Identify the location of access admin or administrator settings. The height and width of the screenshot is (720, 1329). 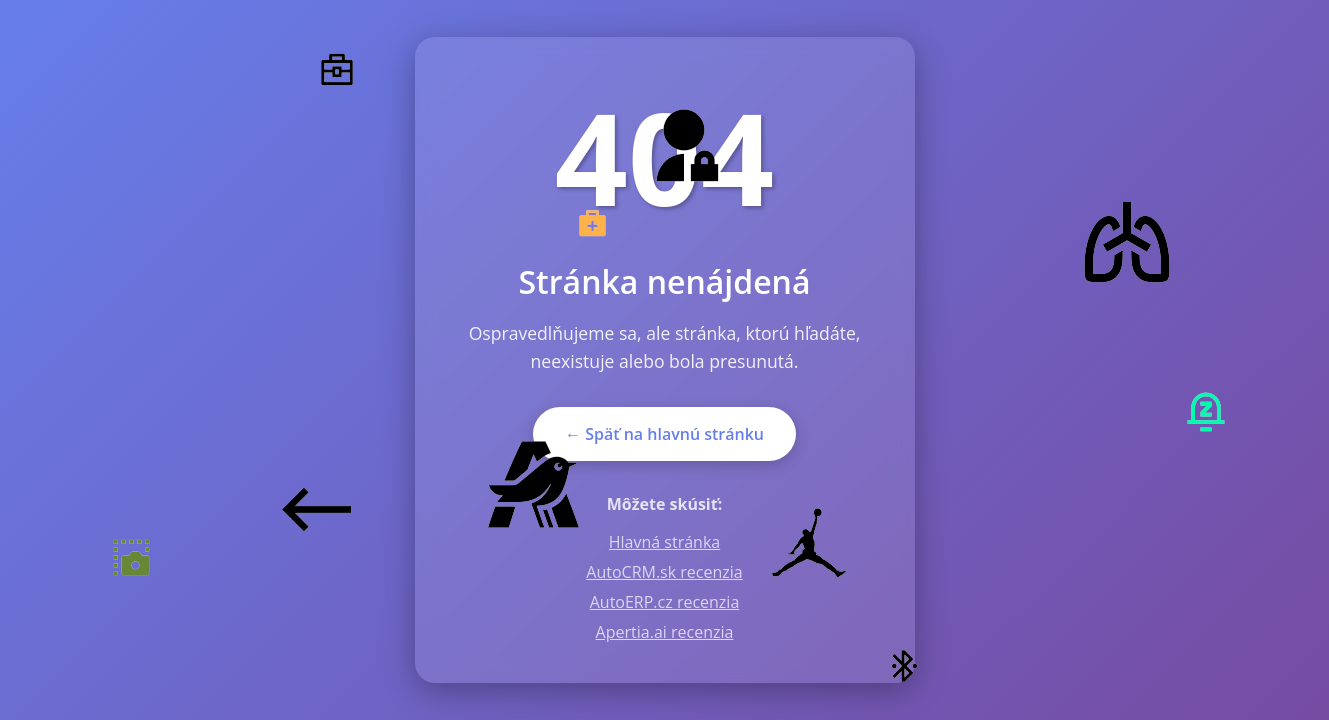
(684, 147).